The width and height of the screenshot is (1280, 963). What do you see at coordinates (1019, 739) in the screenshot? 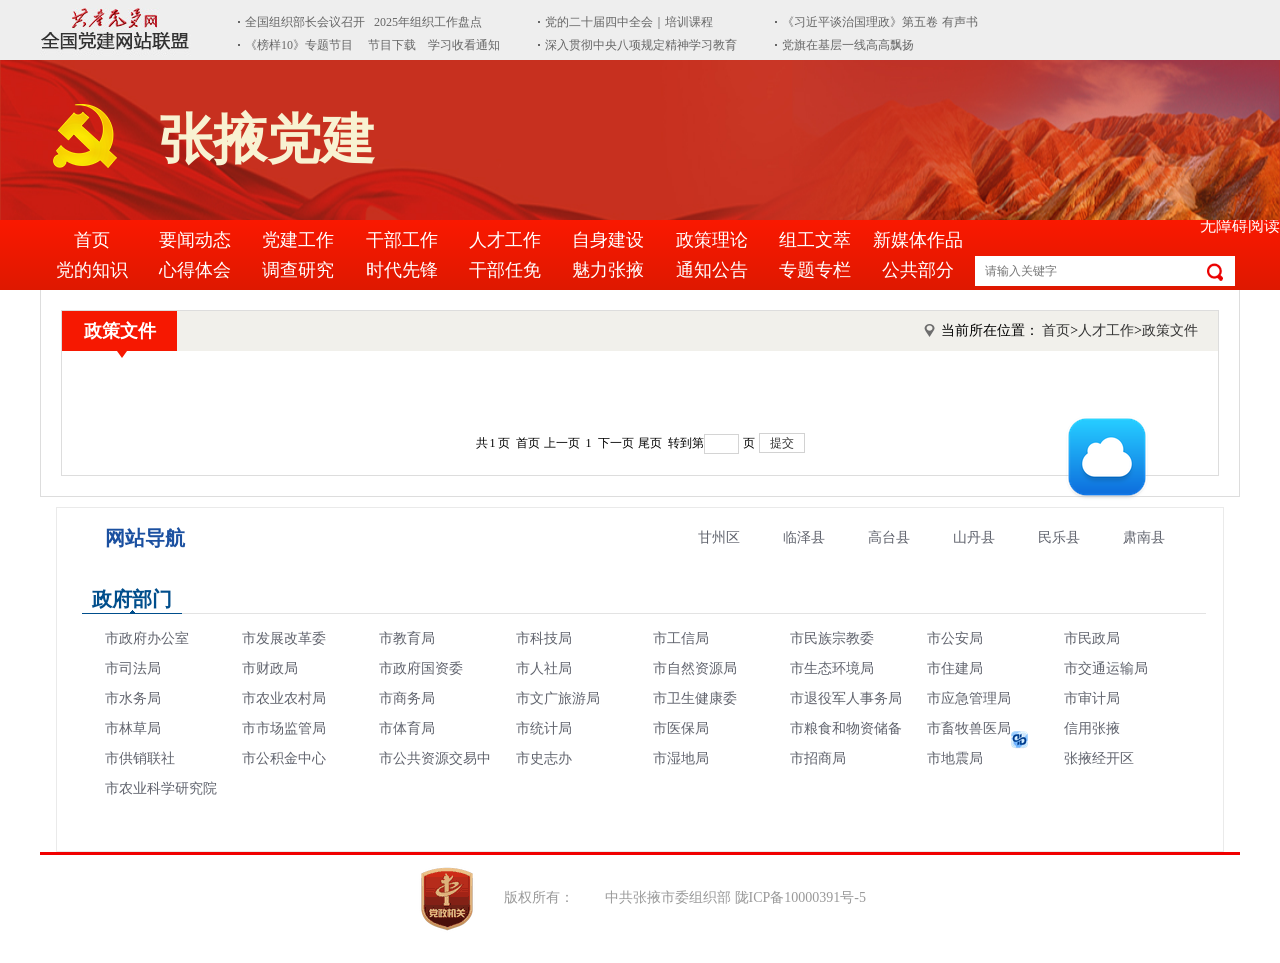
I see `launch qutebrowser web browser` at bounding box center [1019, 739].